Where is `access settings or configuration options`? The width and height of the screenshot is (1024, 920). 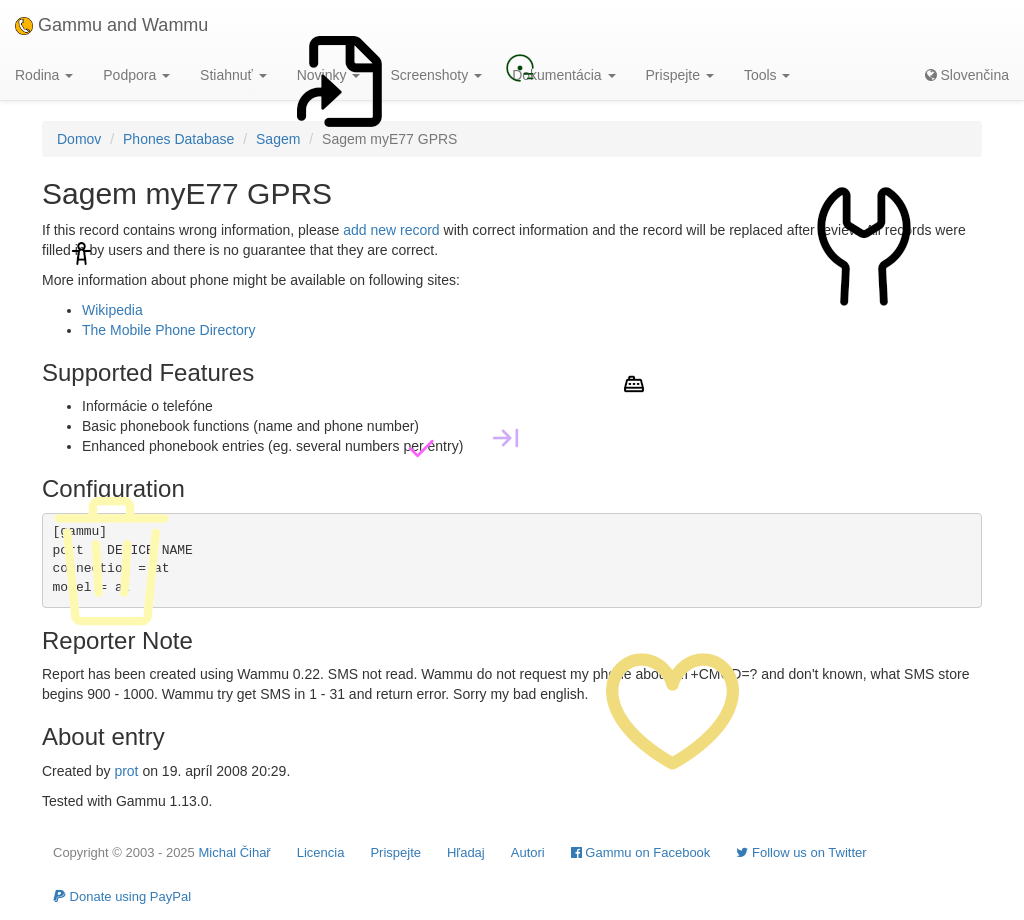 access settings or configuration options is located at coordinates (864, 247).